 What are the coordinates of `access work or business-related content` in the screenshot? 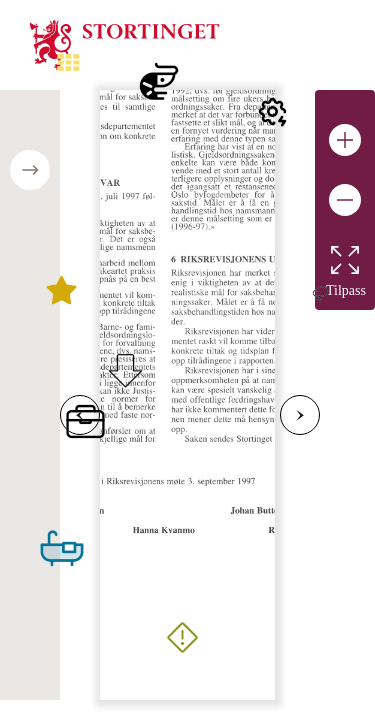 It's located at (85, 421).